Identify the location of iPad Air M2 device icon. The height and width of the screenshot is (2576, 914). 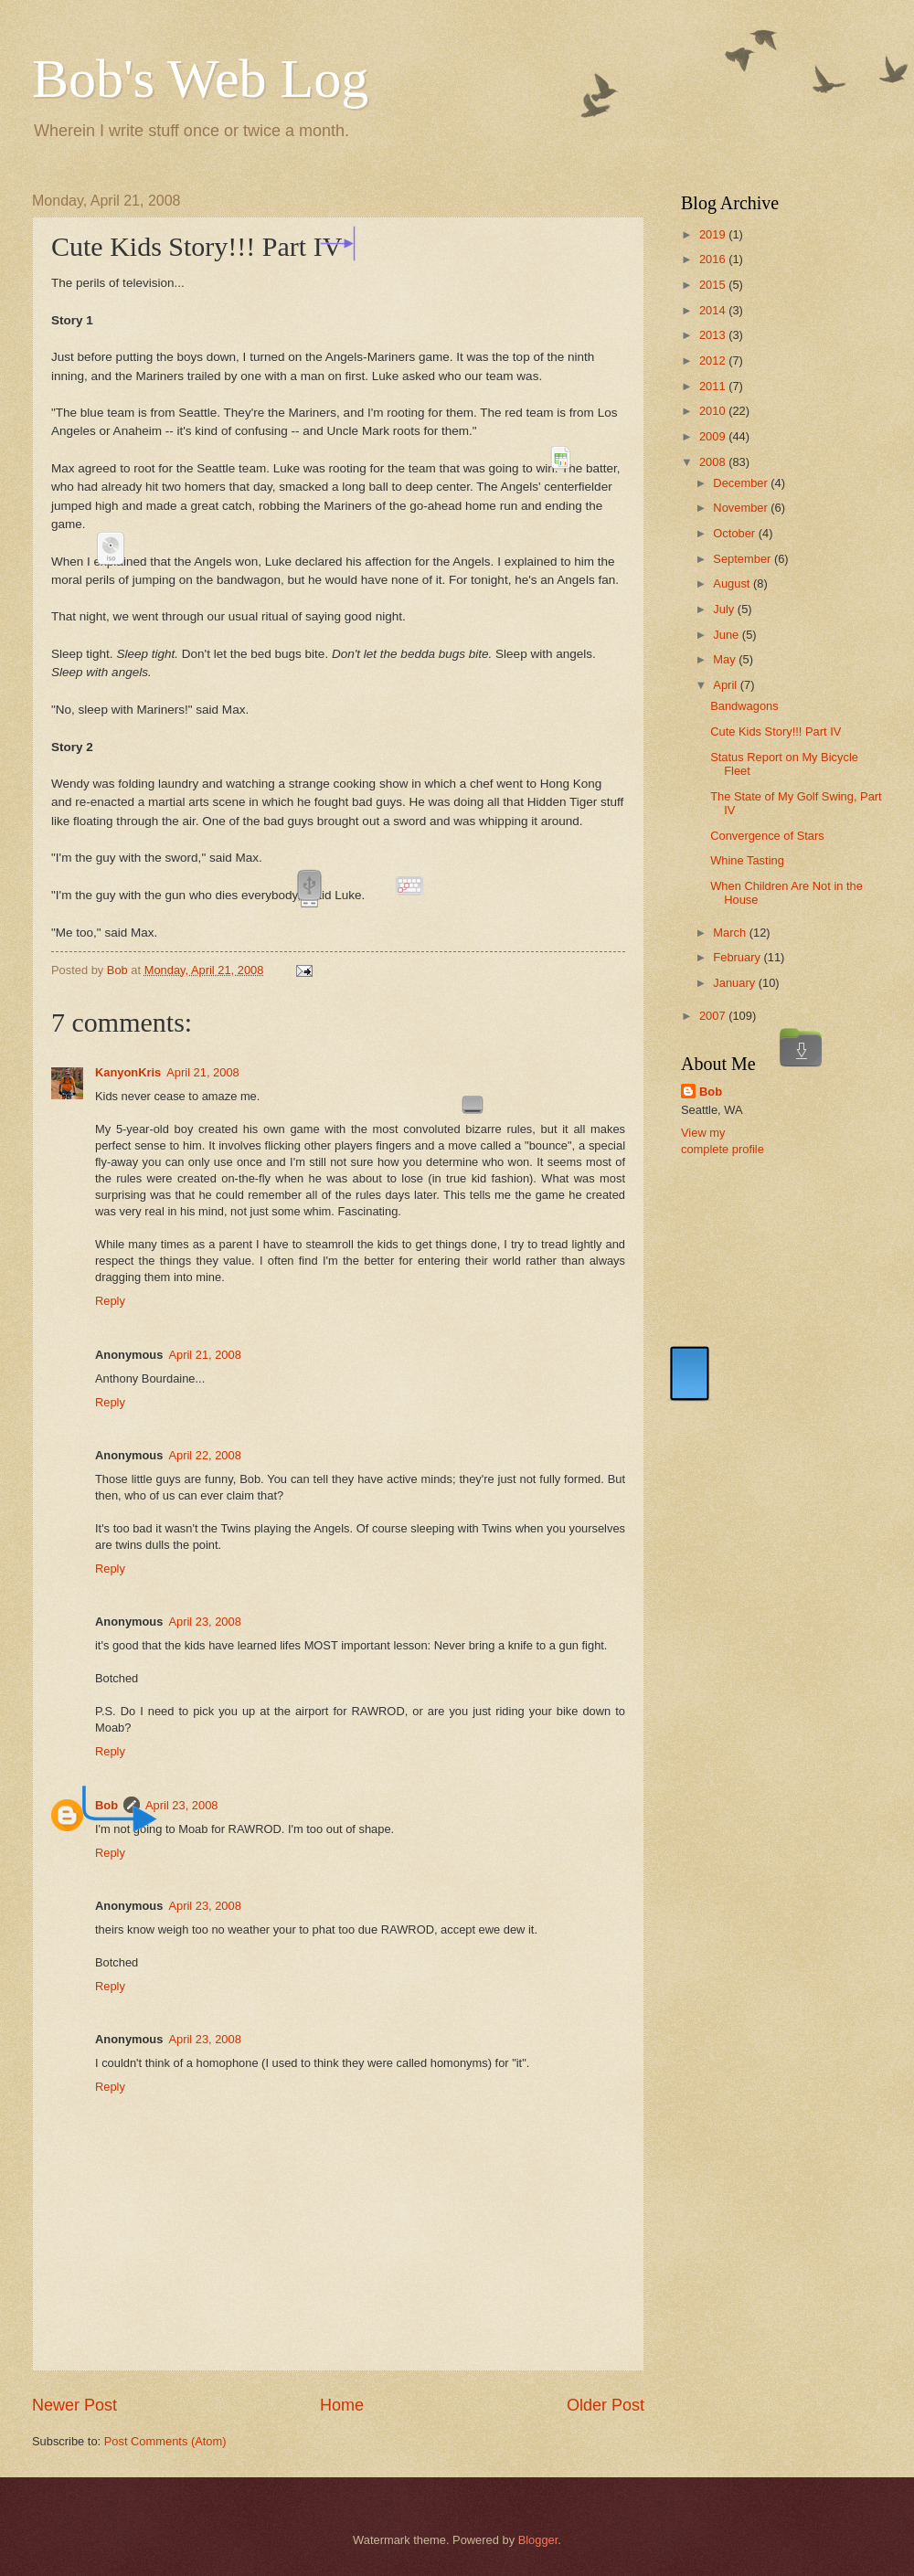
(689, 1373).